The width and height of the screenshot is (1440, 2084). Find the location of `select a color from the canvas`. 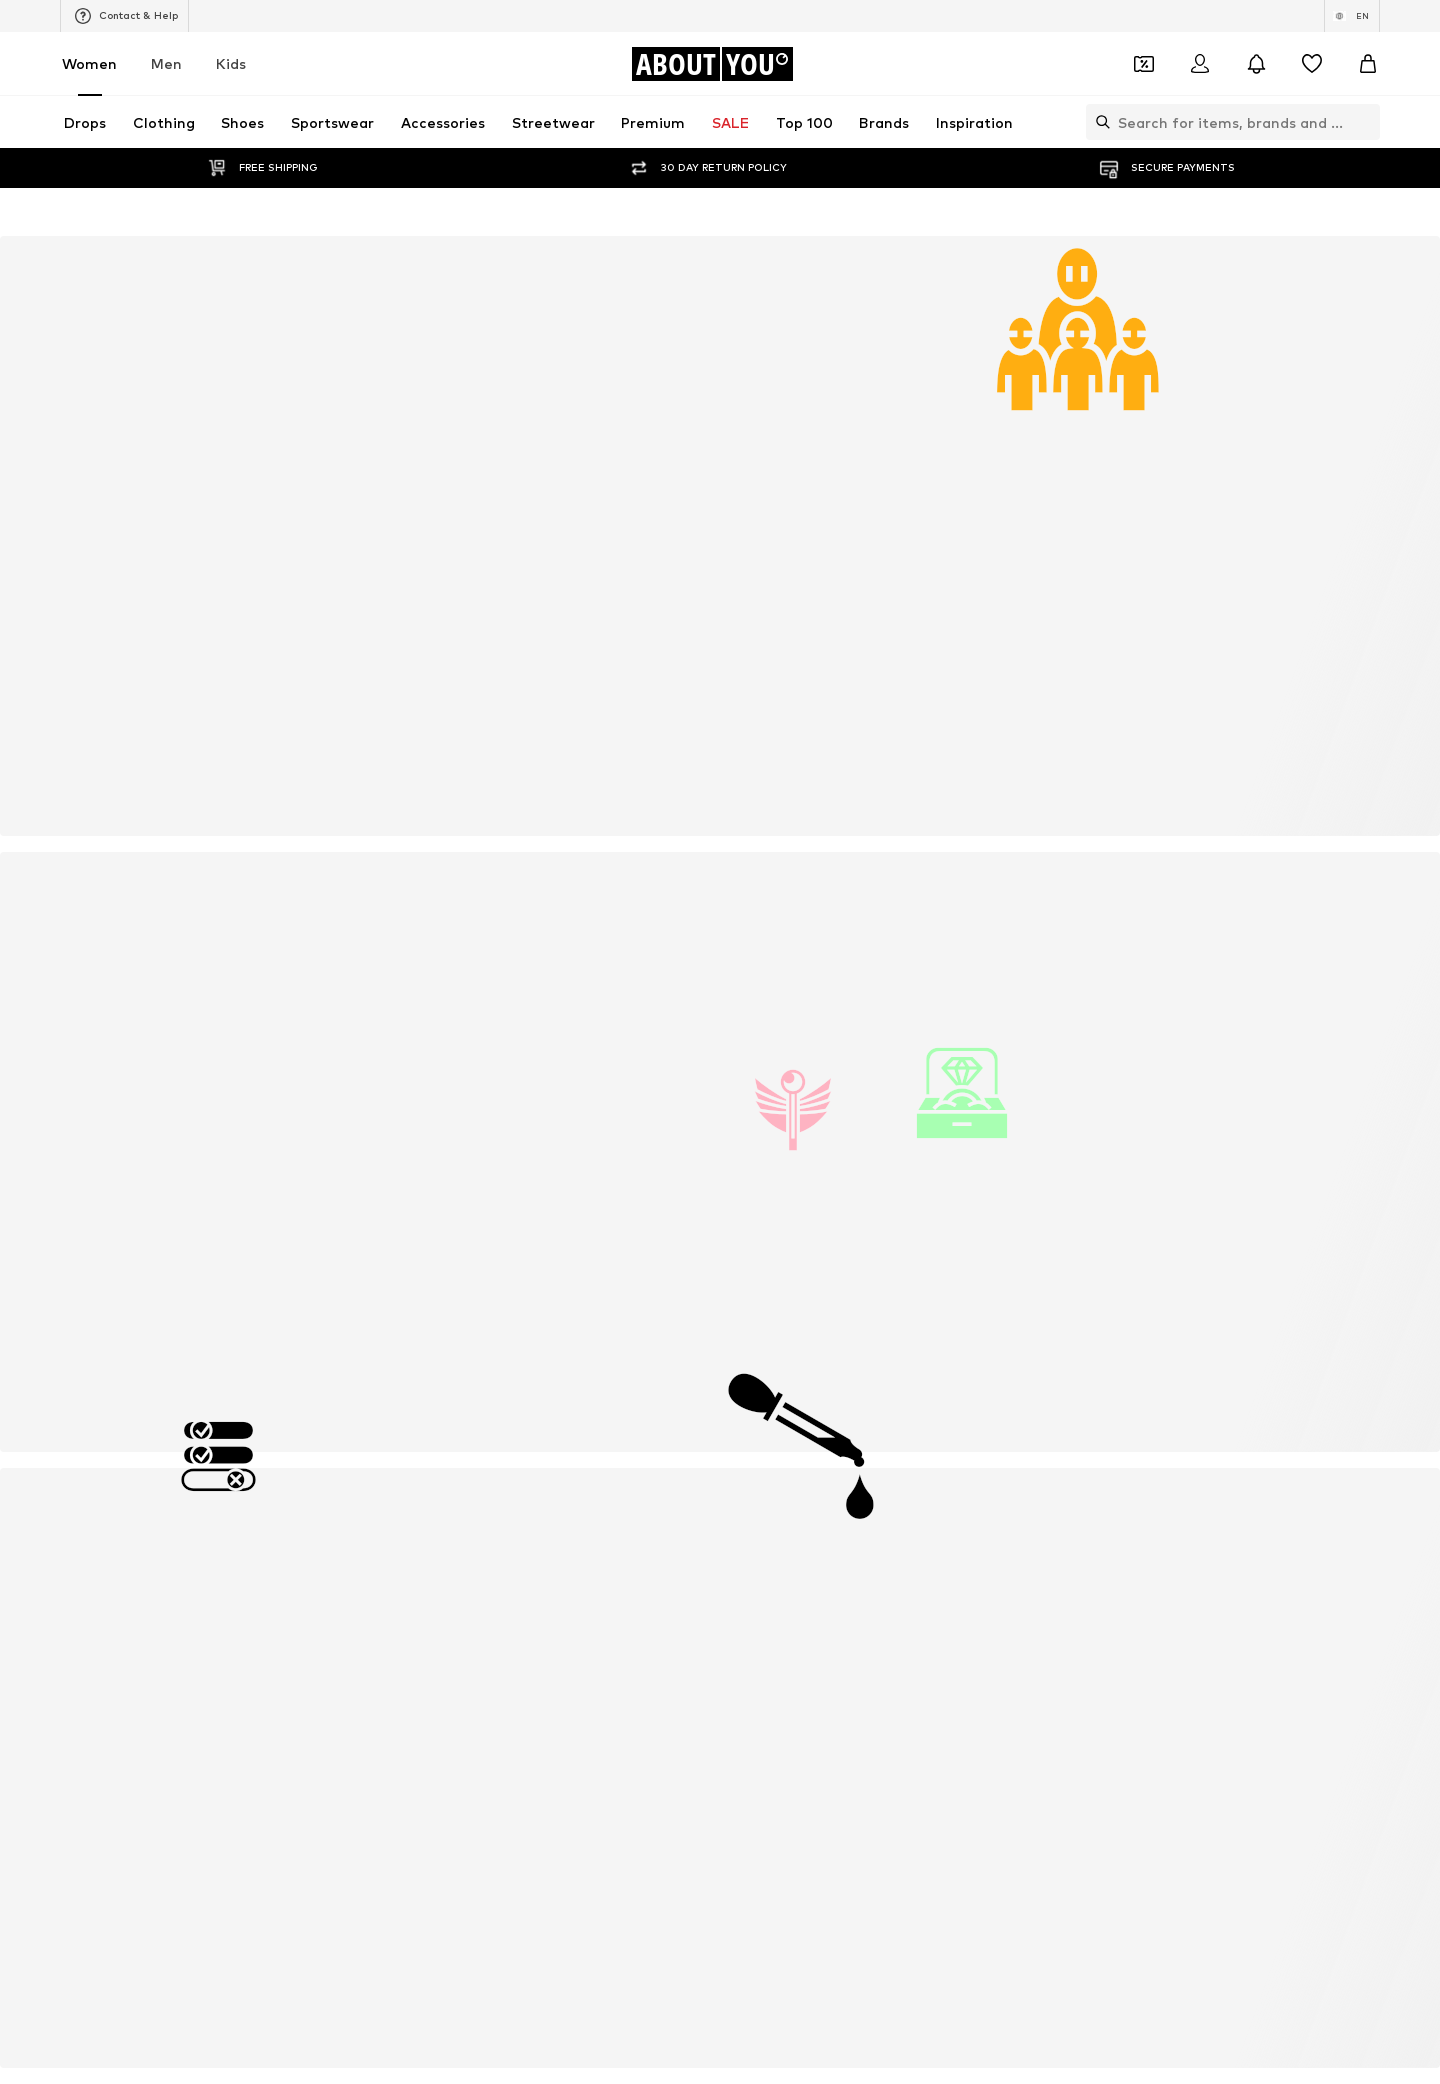

select a color from the canvas is located at coordinates (800, 1445).